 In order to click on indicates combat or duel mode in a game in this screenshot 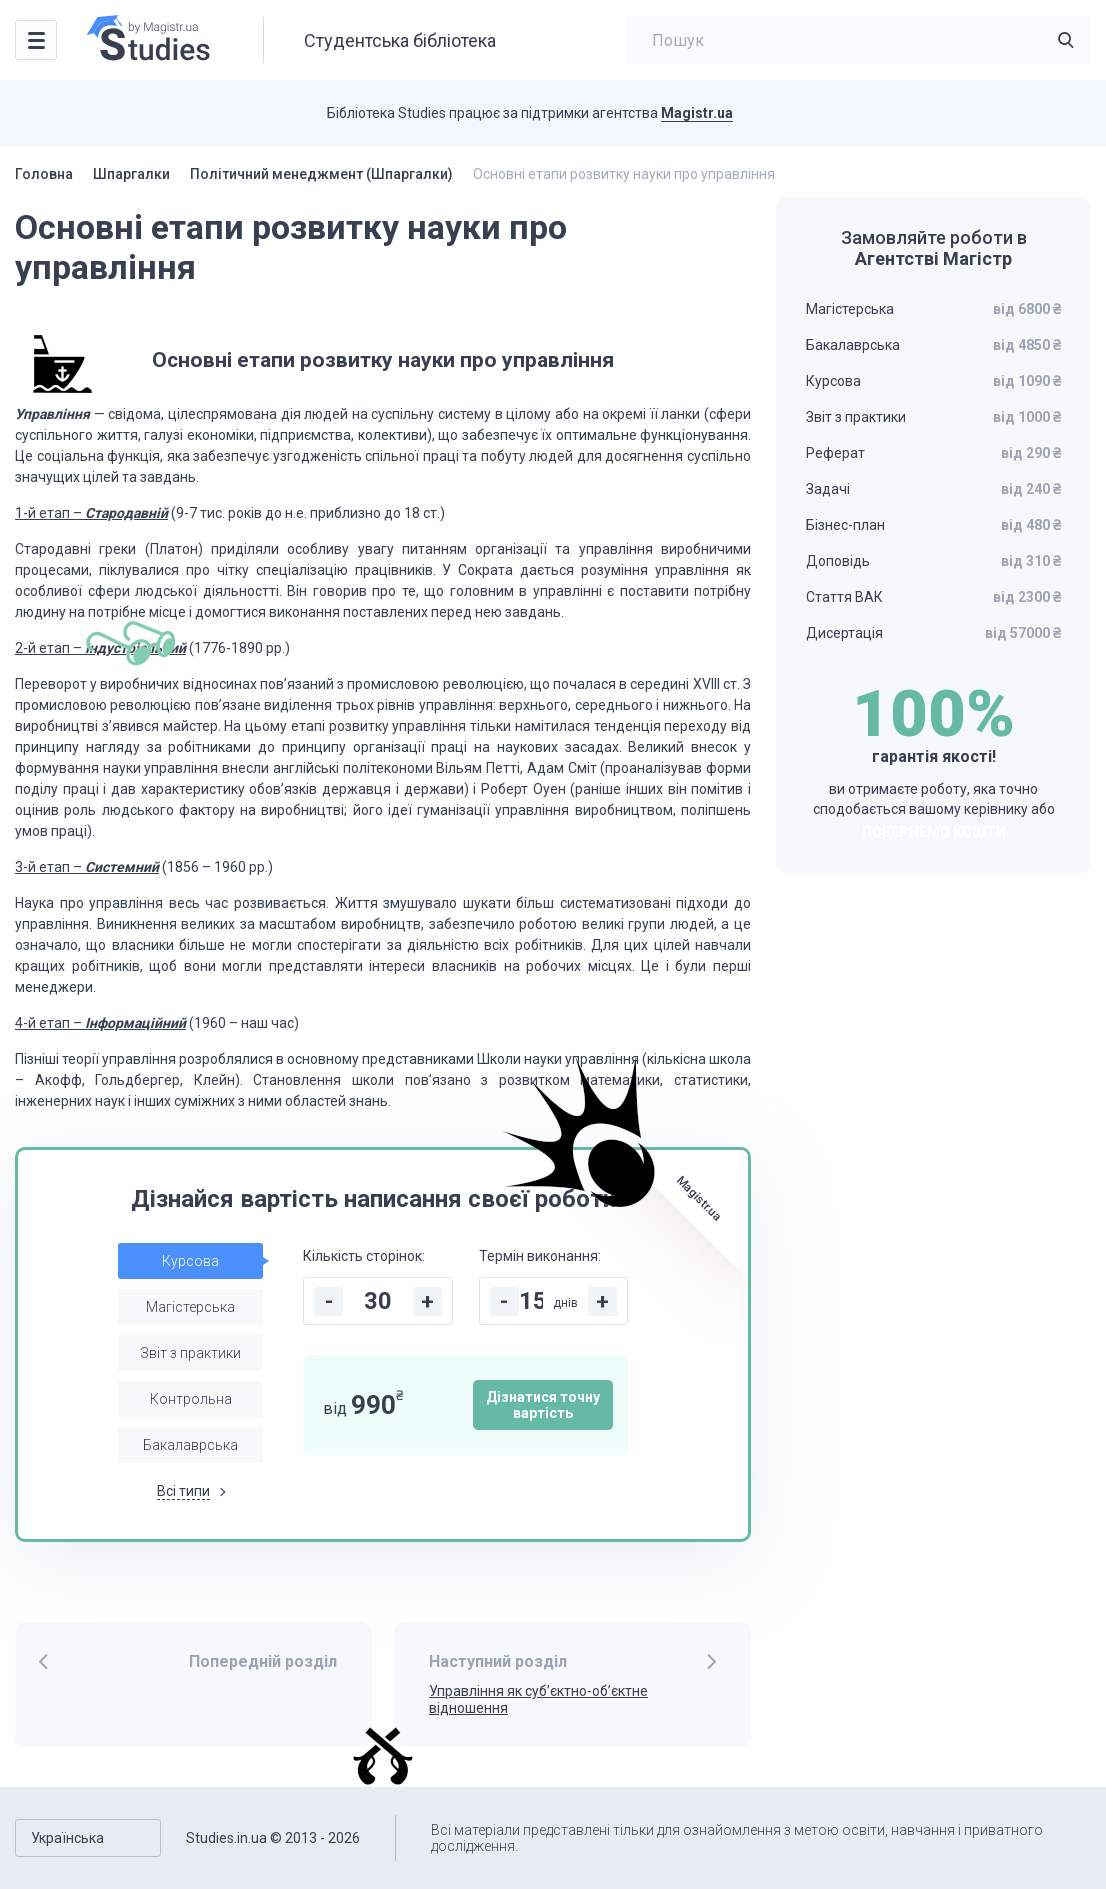, I will do `click(383, 1756)`.